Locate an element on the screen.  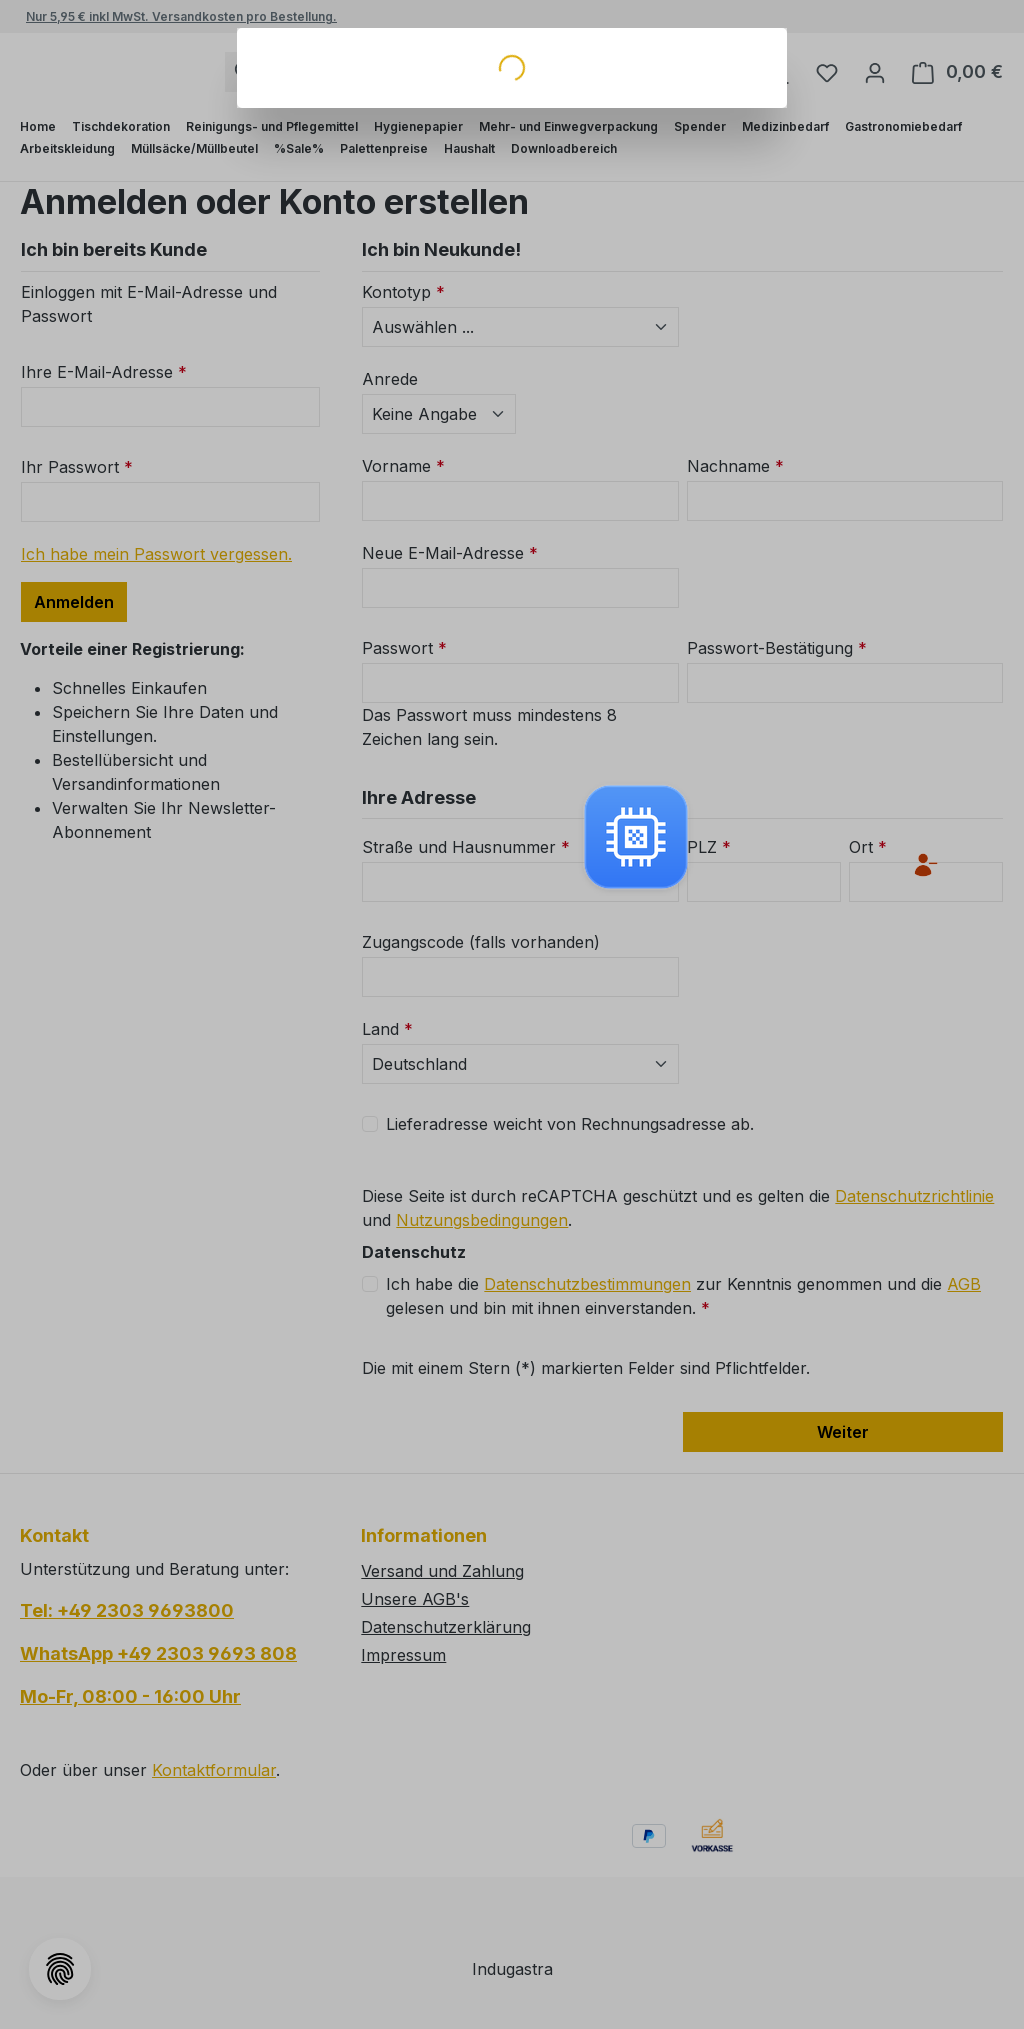
browse electronics or hardware apps is located at coordinates (636, 837).